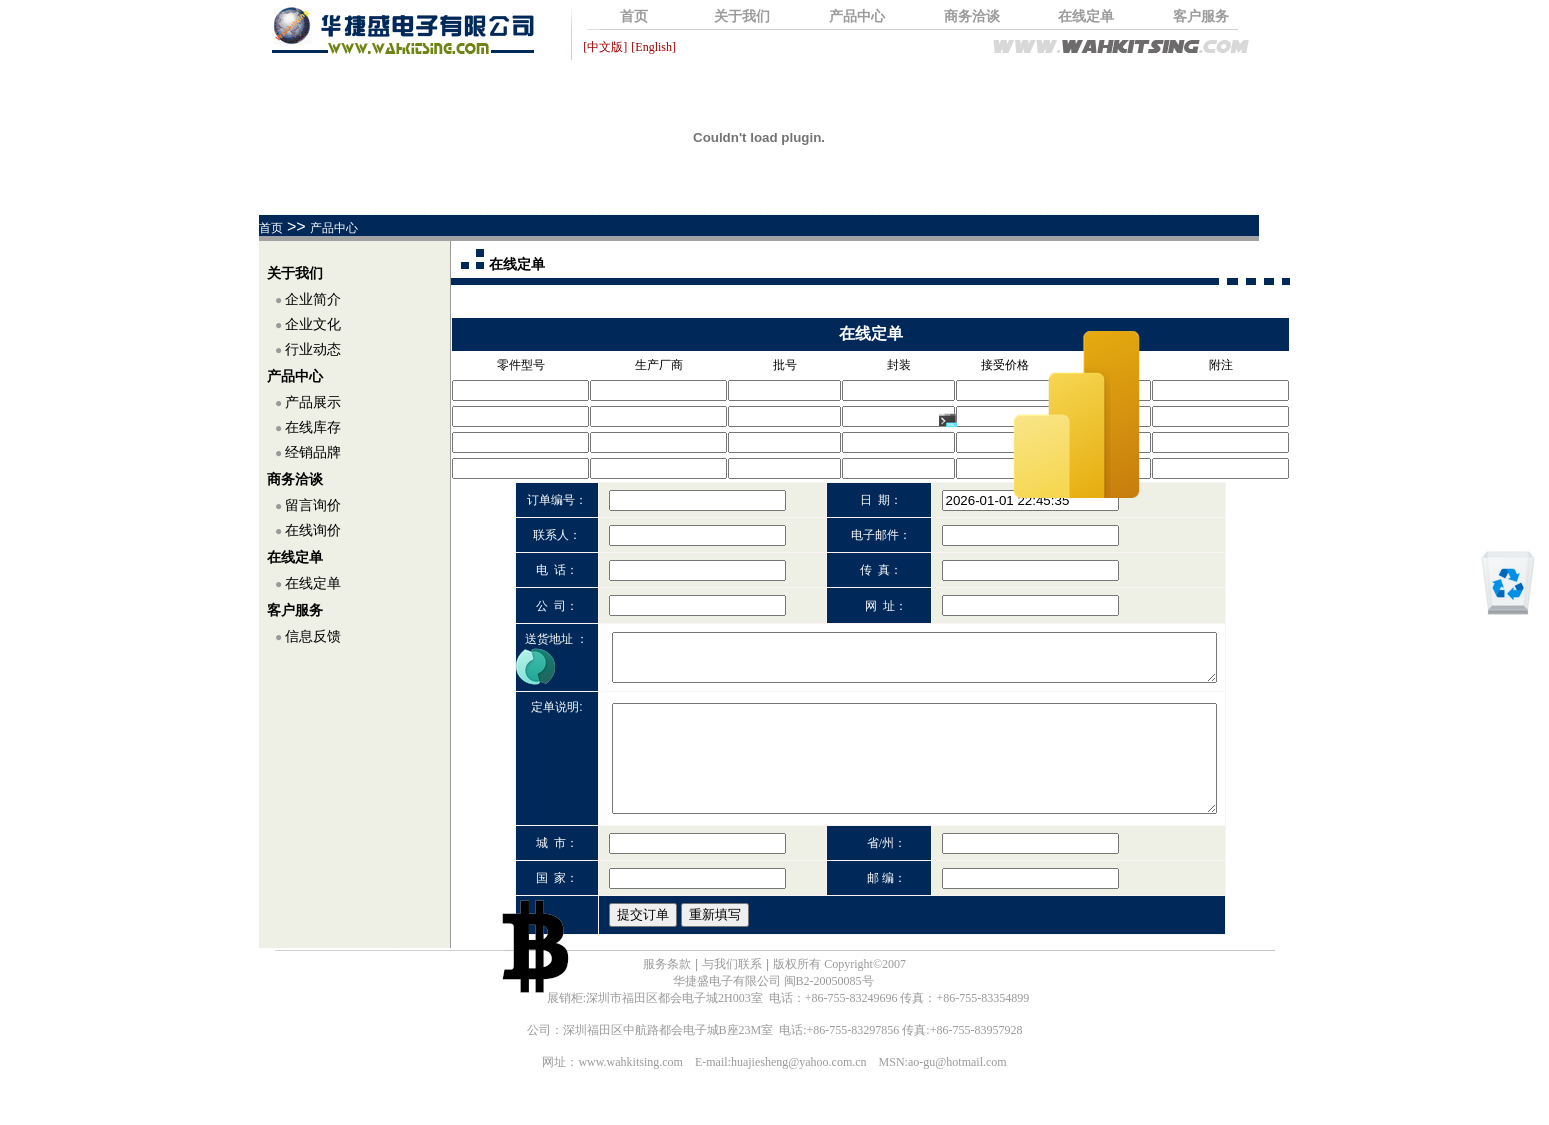 The image size is (1549, 1125). I want to click on open Microsoft Power BI app, so click(1076, 414).